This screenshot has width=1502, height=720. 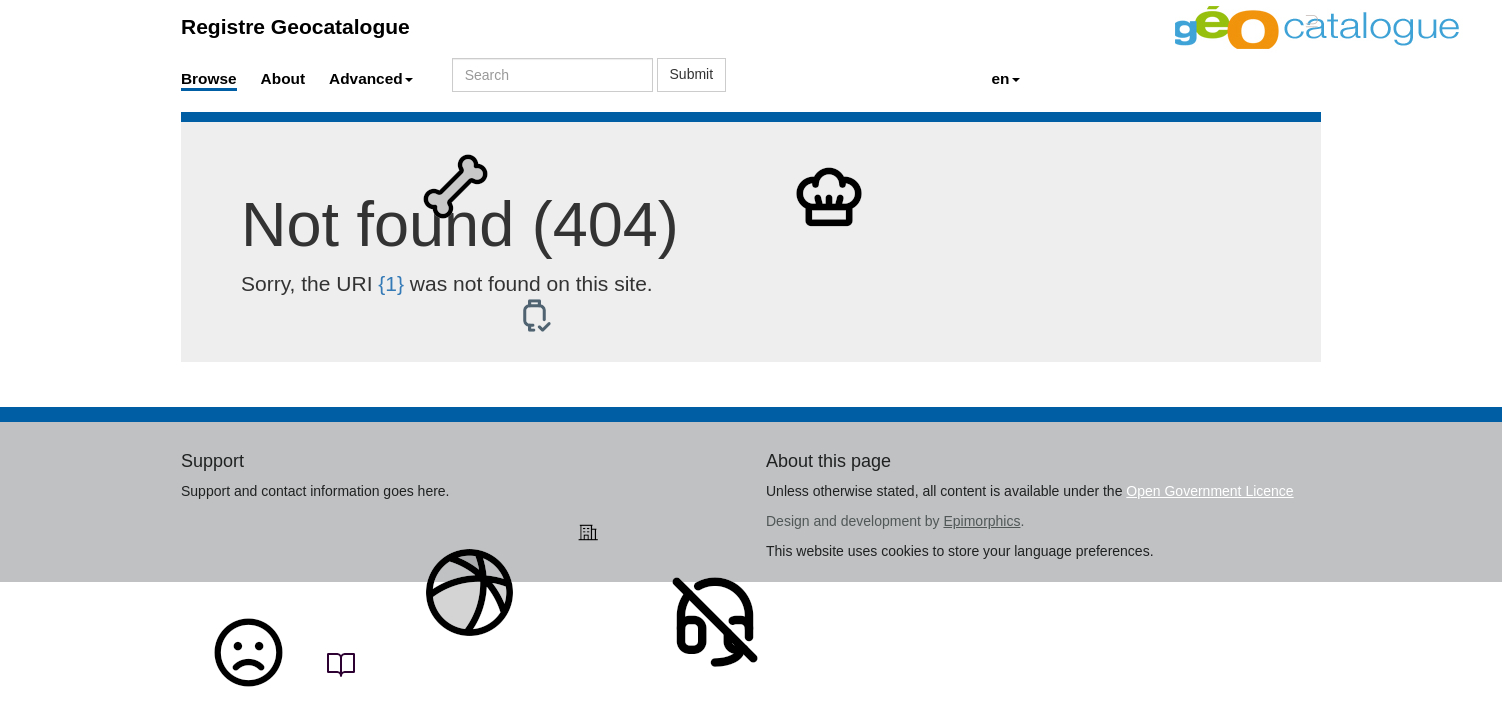 I want to click on indicate negative feedback or dissatisfaction, so click(x=248, y=652).